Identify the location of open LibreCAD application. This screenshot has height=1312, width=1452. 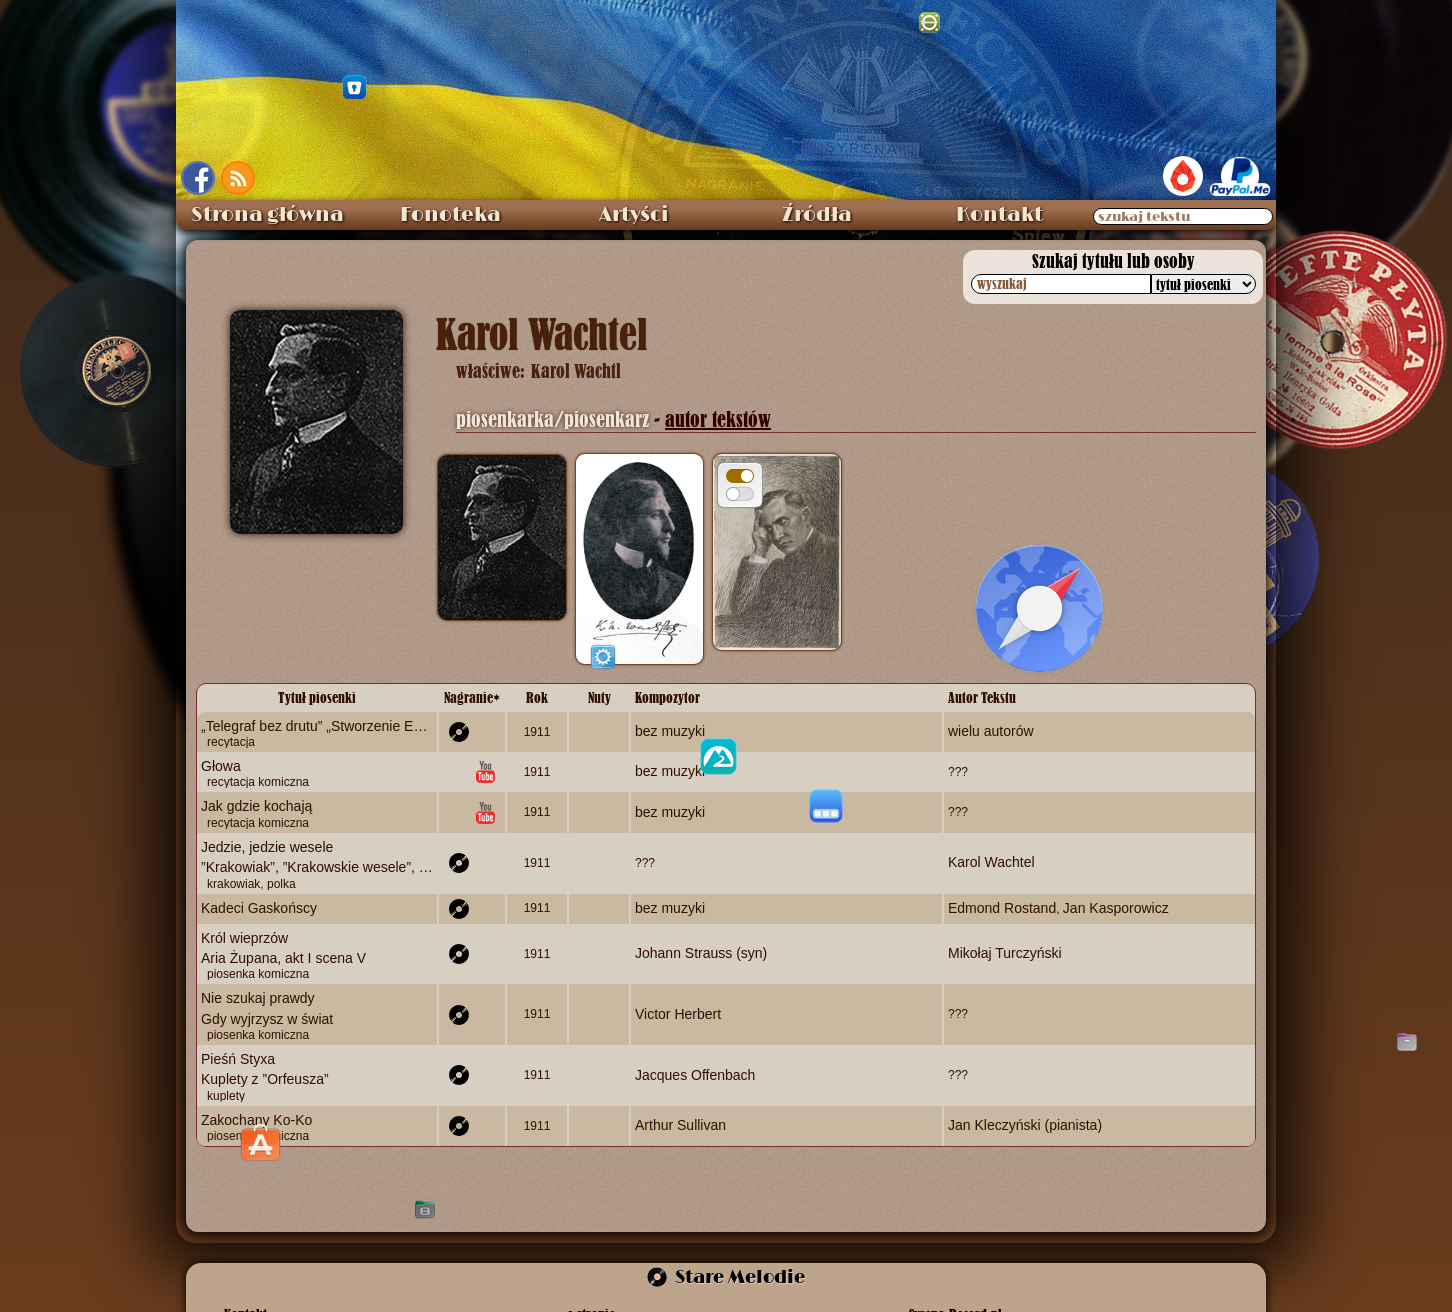
(929, 22).